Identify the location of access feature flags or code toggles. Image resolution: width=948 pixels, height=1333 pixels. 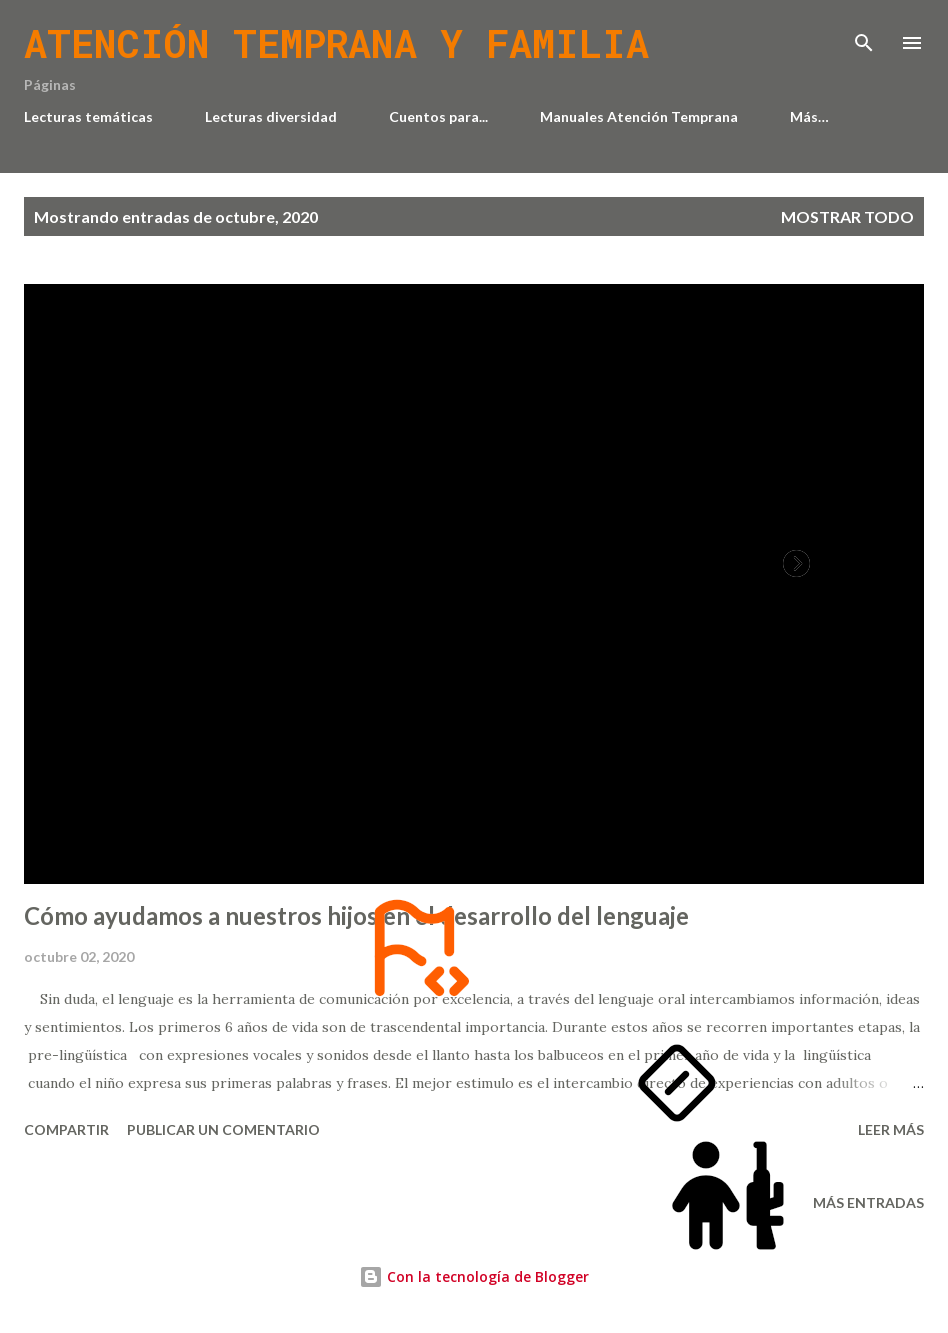
(414, 946).